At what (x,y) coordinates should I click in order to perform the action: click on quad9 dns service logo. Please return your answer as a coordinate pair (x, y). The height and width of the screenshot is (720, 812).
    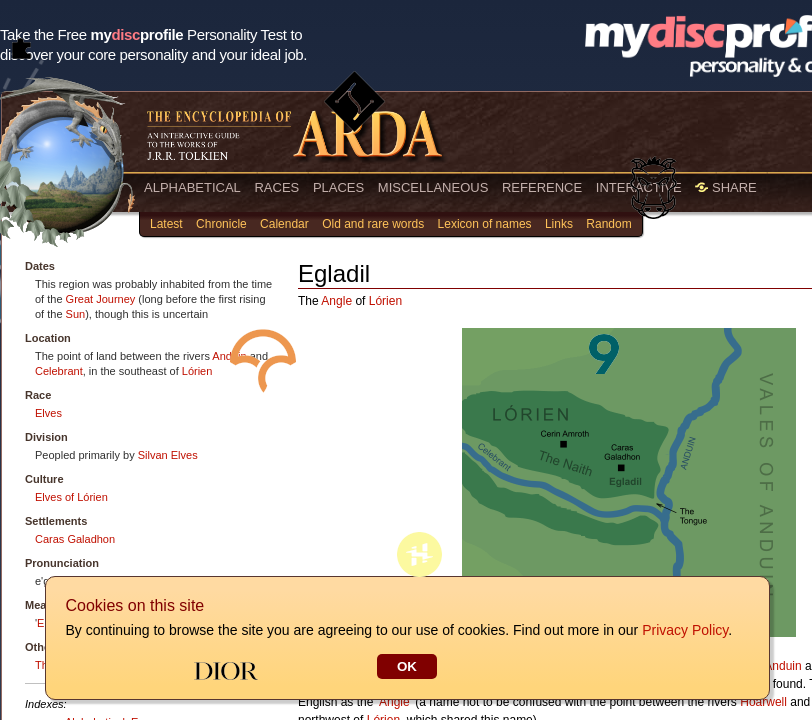
    Looking at the image, I should click on (604, 354).